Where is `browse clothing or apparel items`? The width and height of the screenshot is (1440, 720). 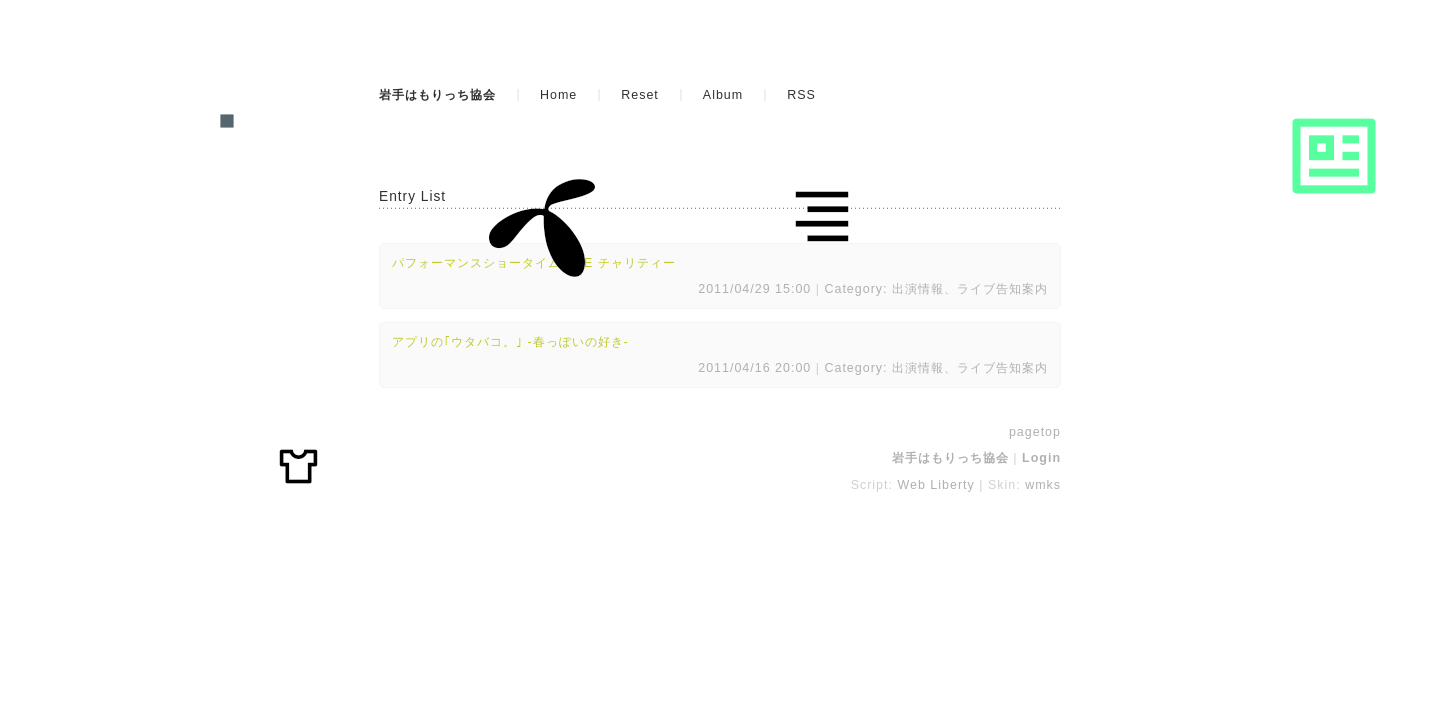 browse clothing or apparel items is located at coordinates (298, 466).